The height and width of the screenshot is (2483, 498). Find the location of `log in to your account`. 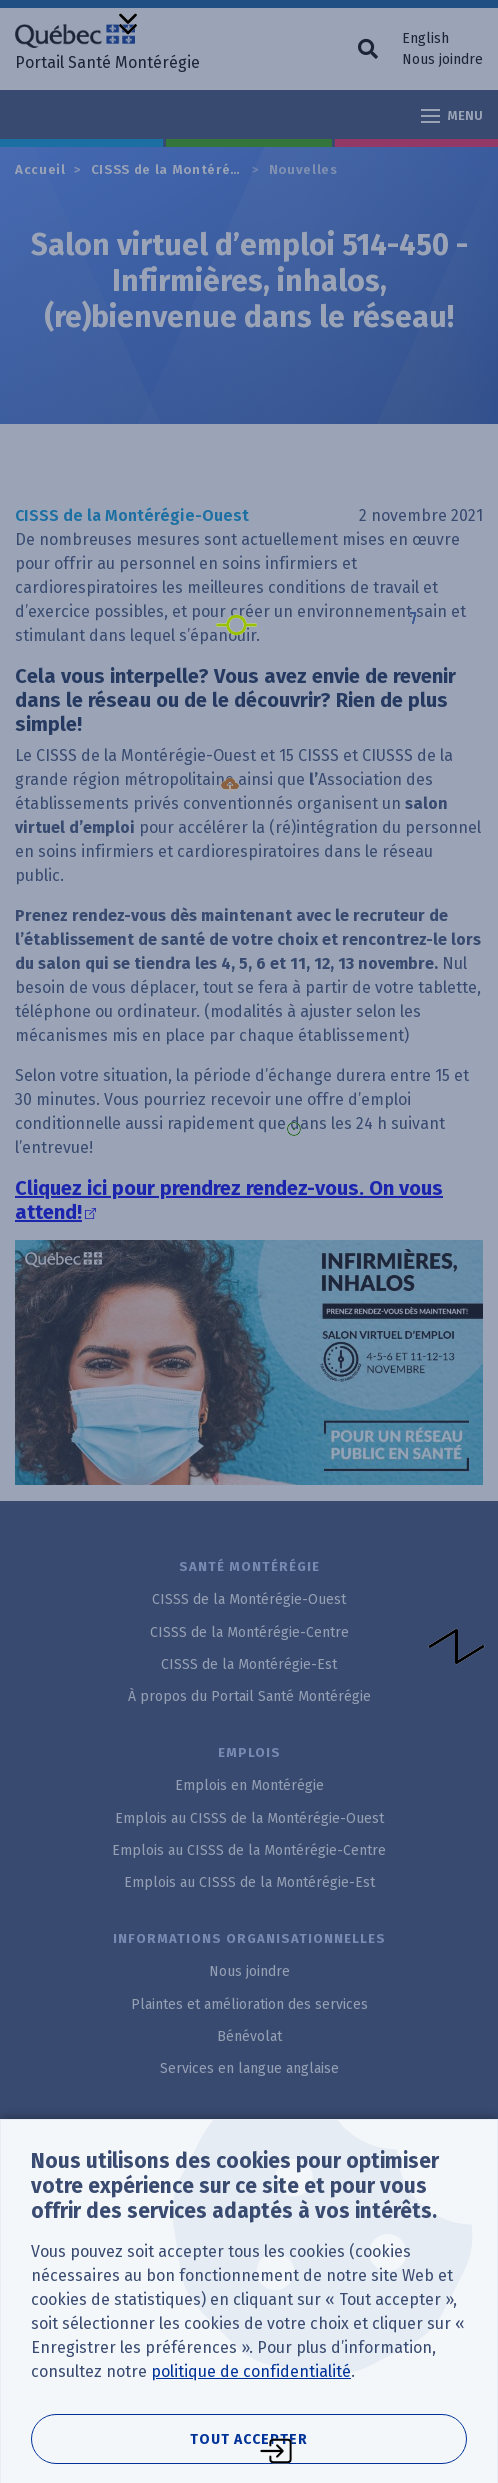

log in to your account is located at coordinates (276, 2451).